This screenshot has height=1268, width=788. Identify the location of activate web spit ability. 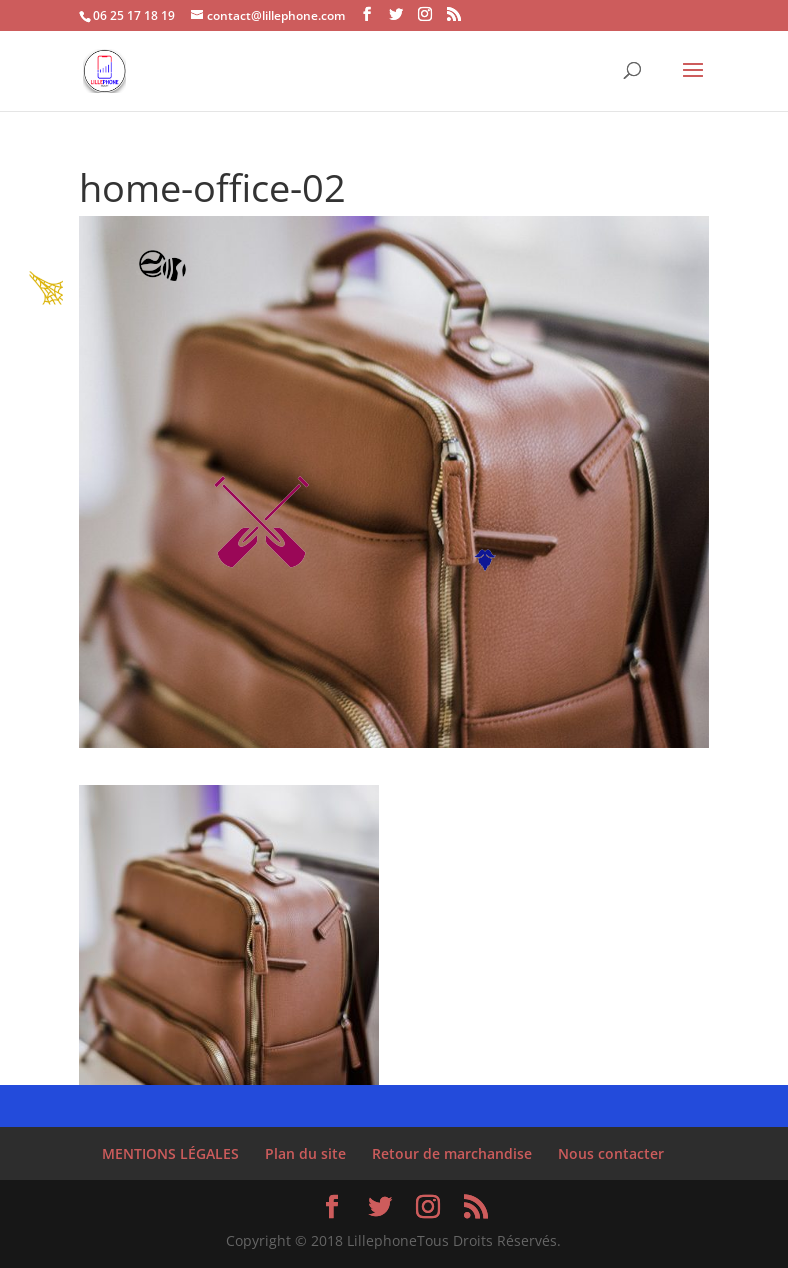
(46, 288).